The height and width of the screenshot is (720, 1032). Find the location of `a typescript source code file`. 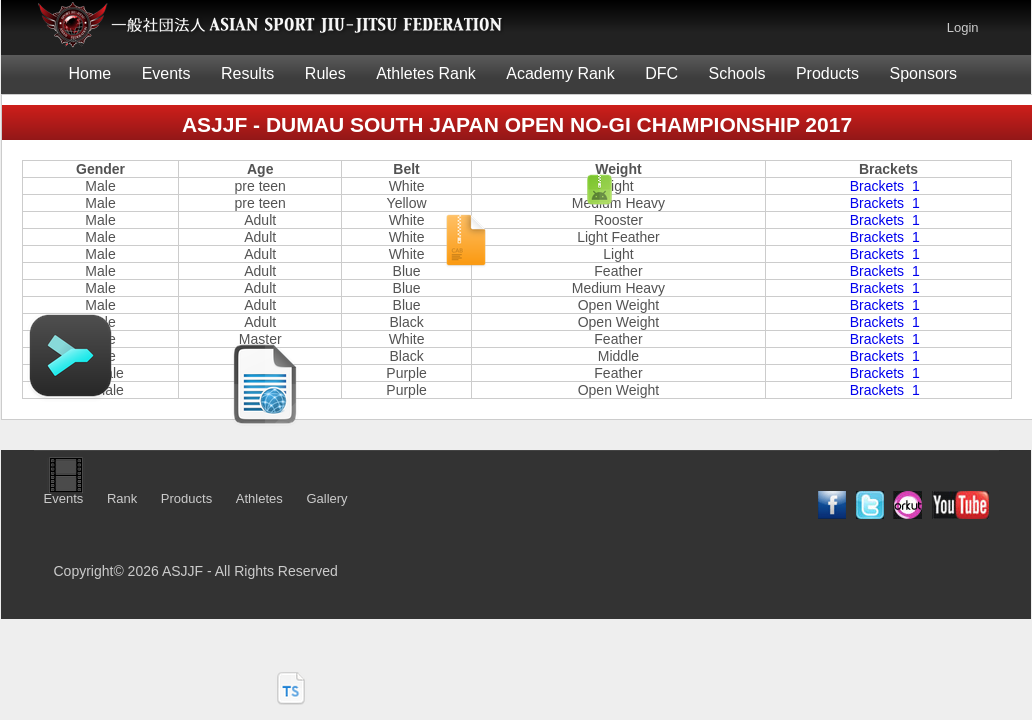

a typescript source code file is located at coordinates (291, 688).